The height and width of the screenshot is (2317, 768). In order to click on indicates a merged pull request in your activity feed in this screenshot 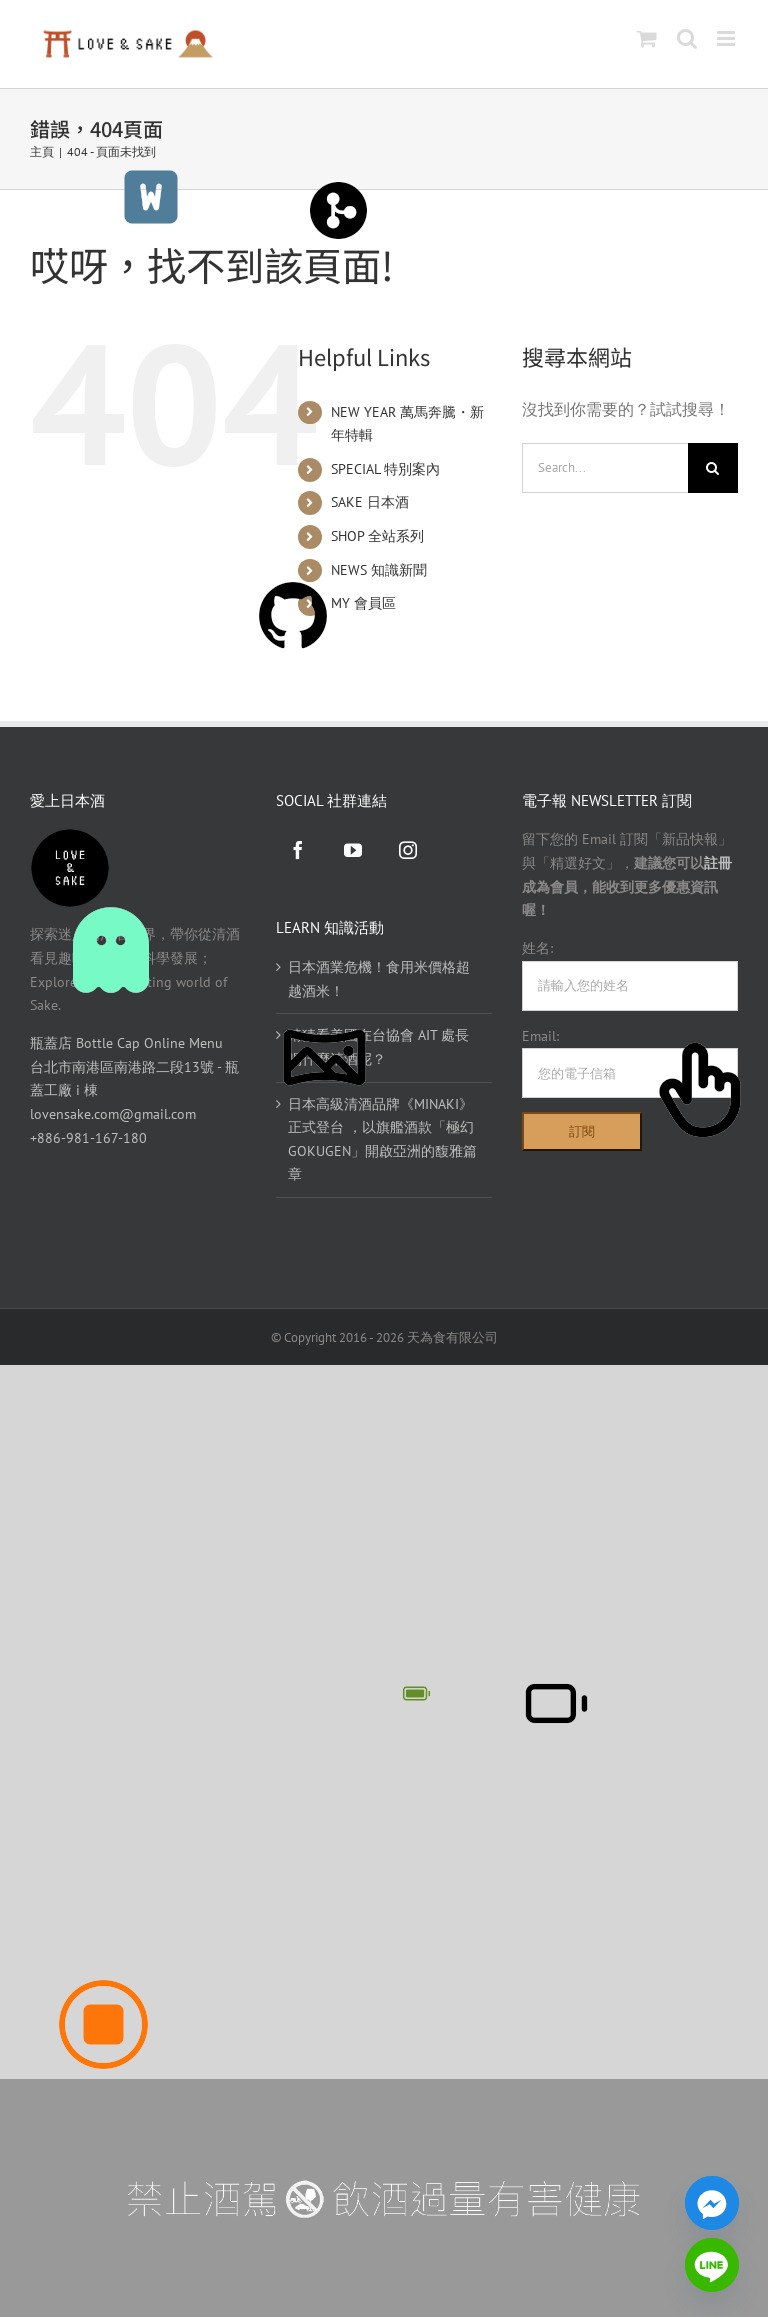, I will do `click(338, 210)`.